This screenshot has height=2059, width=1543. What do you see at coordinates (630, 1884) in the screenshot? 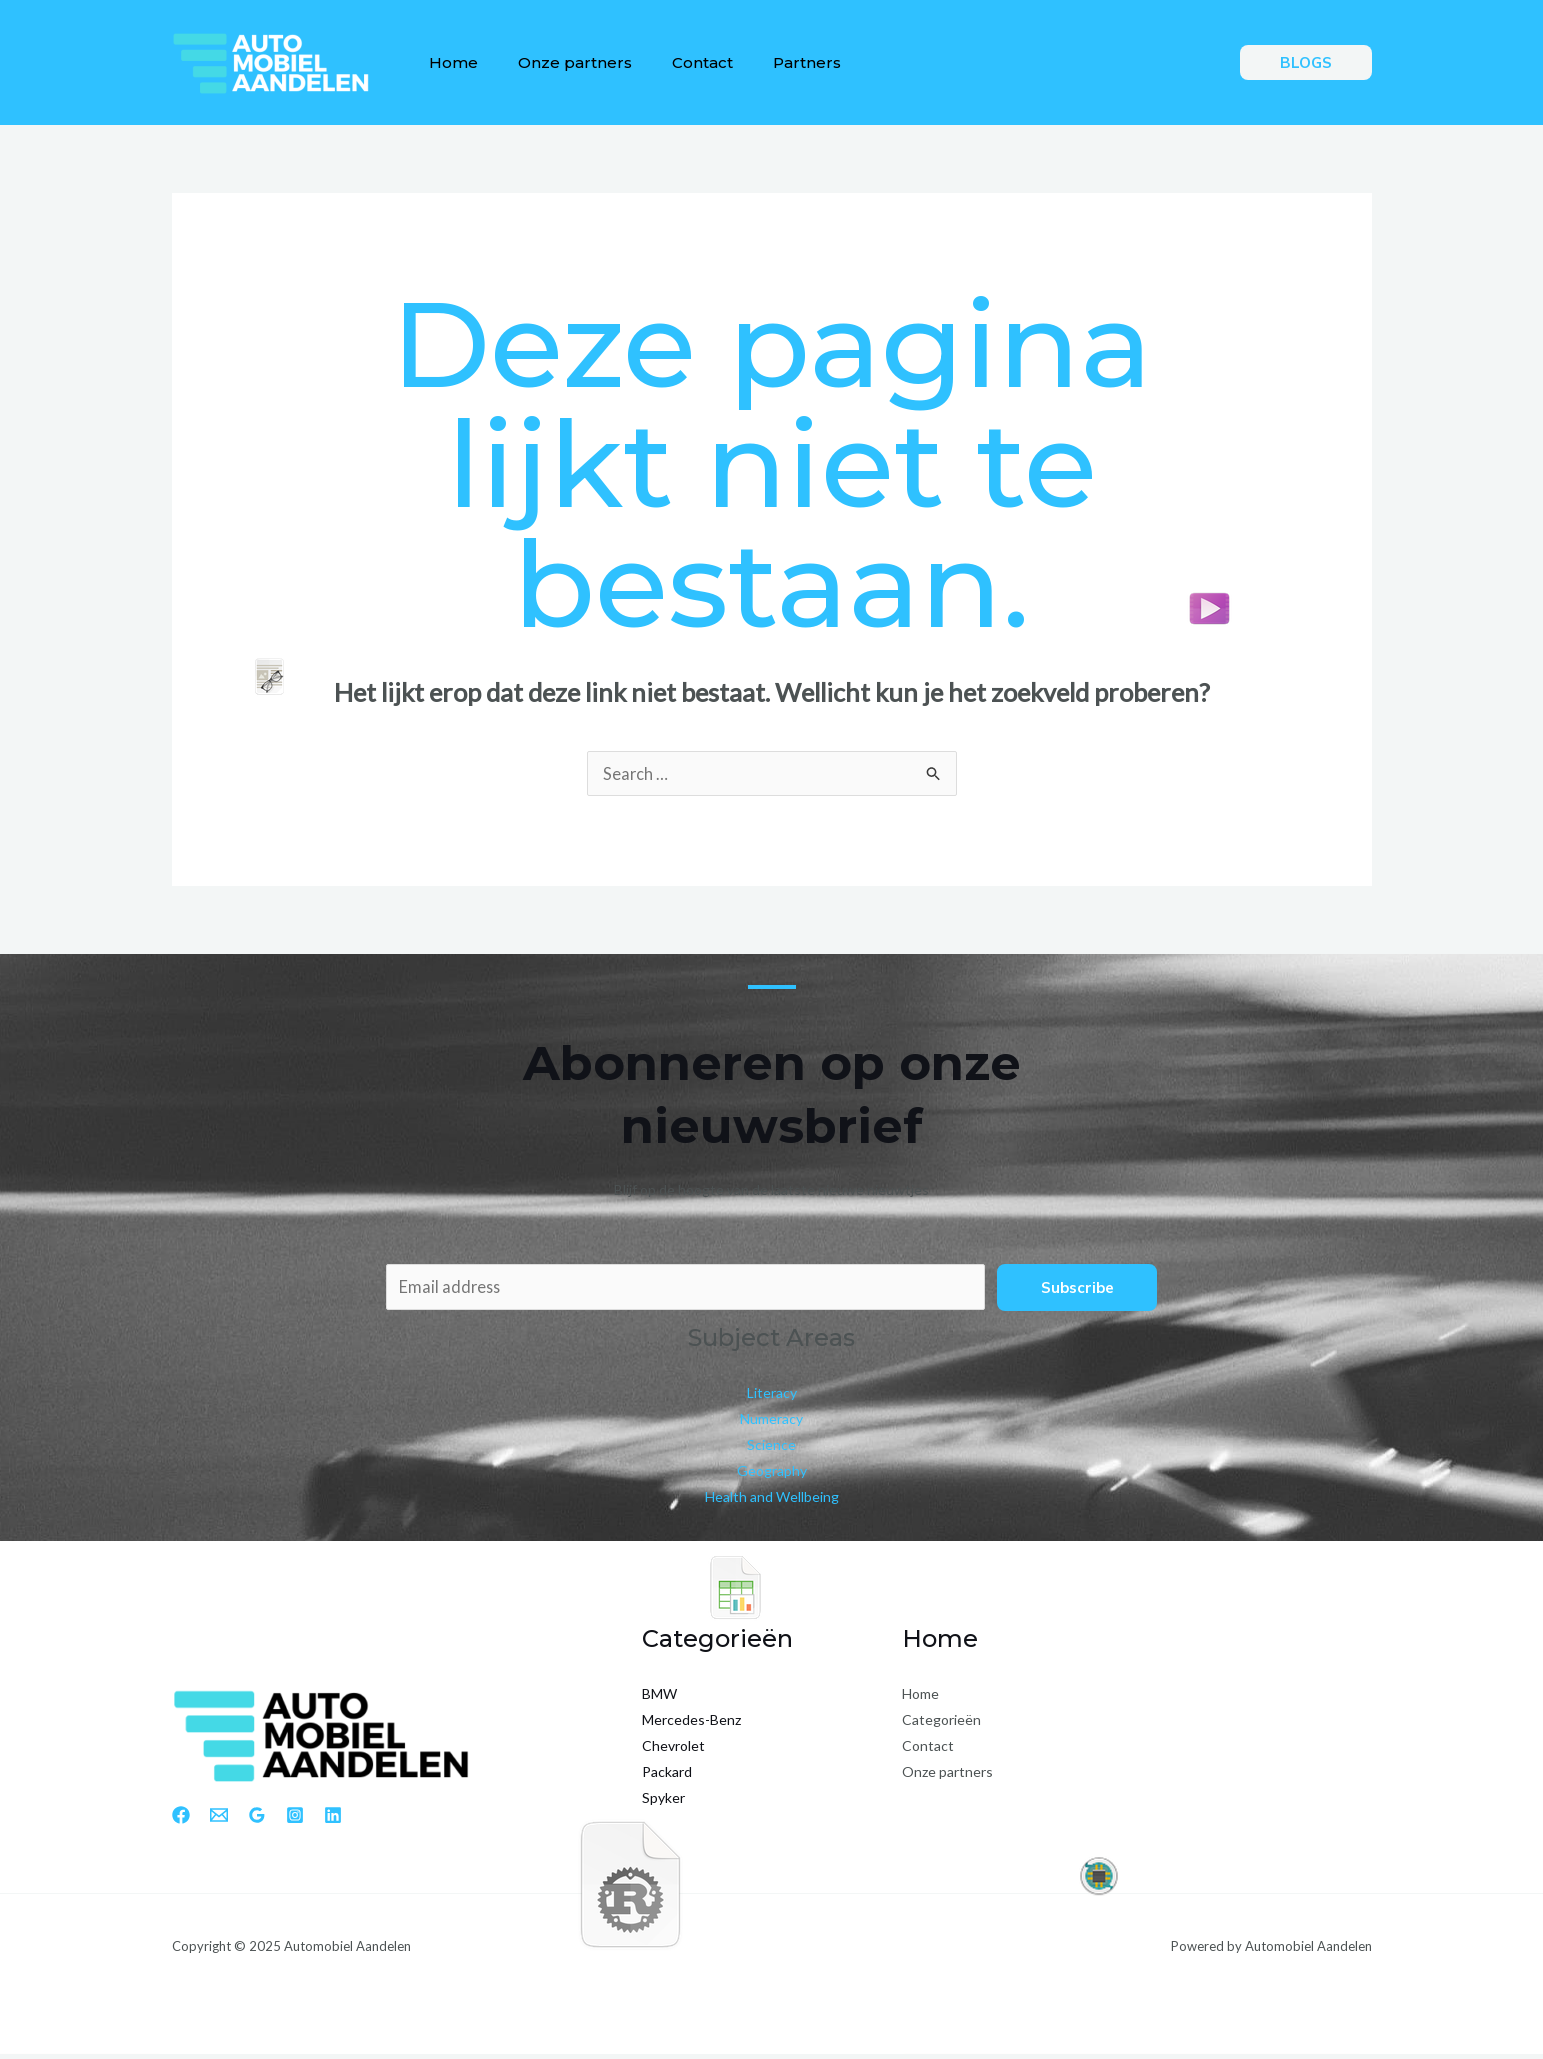
I see `a rust programming language source file` at bounding box center [630, 1884].